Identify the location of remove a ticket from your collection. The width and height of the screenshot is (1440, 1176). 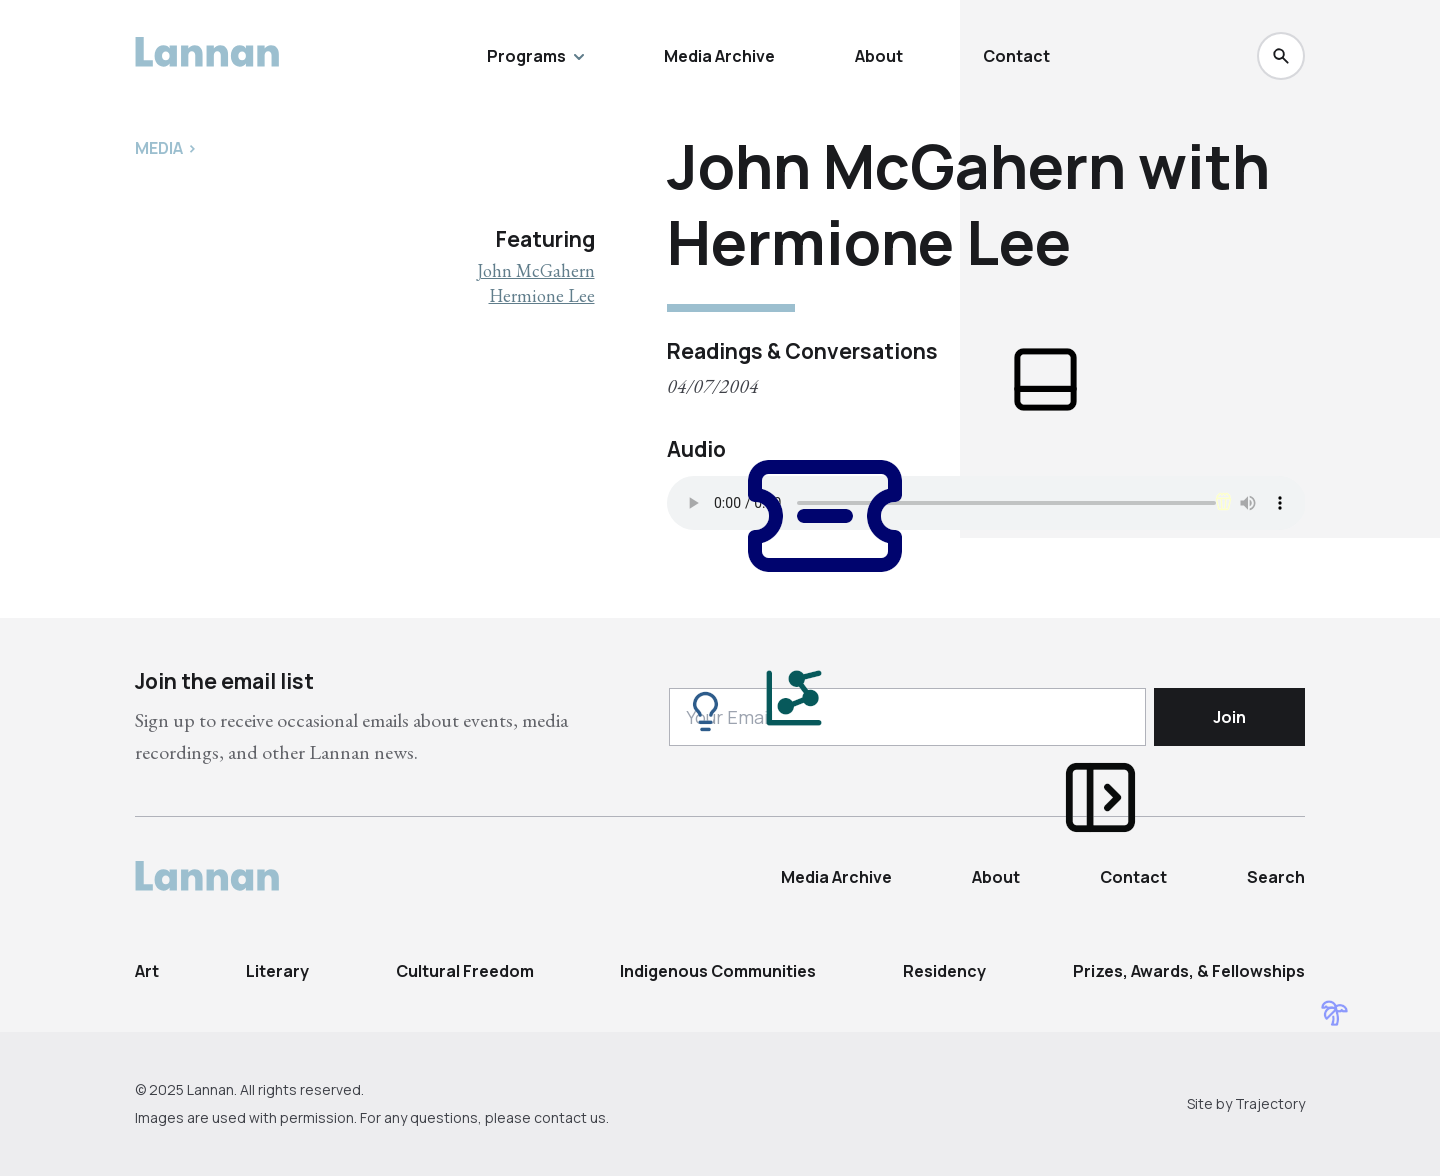
(825, 516).